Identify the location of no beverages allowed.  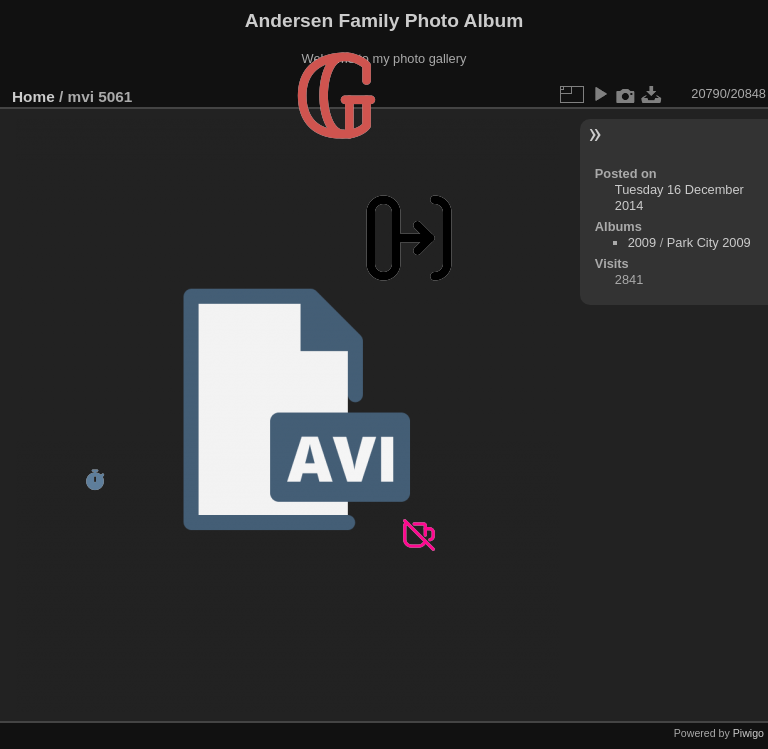
(419, 535).